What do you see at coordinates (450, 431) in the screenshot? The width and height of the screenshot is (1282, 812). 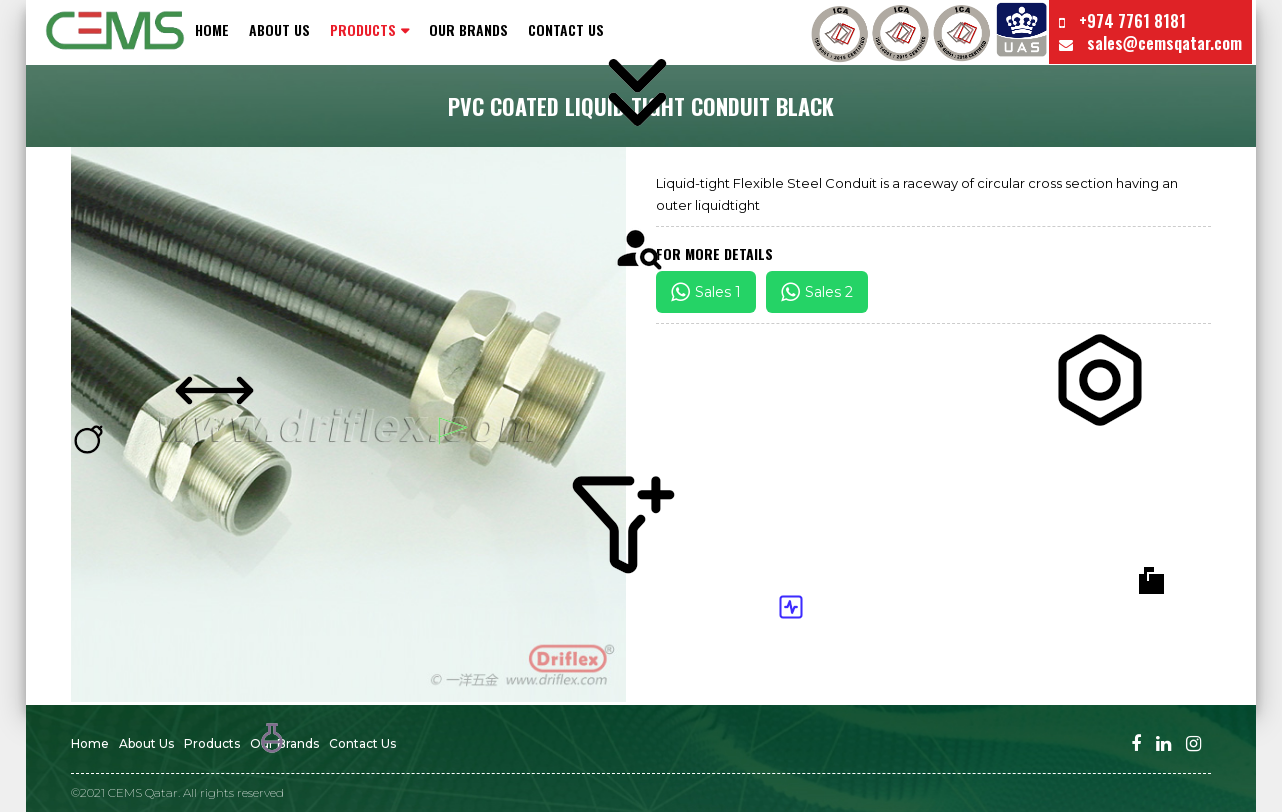 I see `flag or bookmark an item` at bounding box center [450, 431].